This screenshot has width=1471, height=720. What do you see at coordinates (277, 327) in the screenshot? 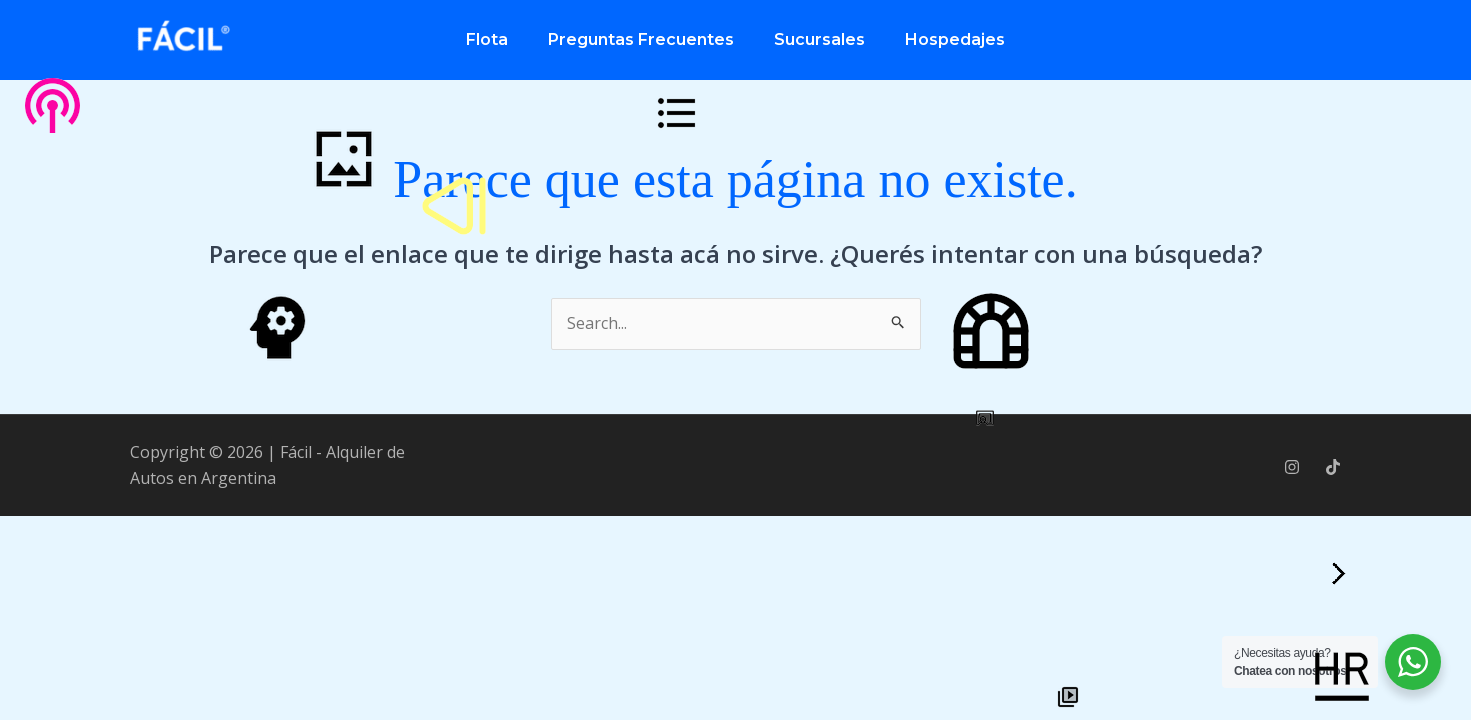
I see `access mental health or psychology features` at bounding box center [277, 327].